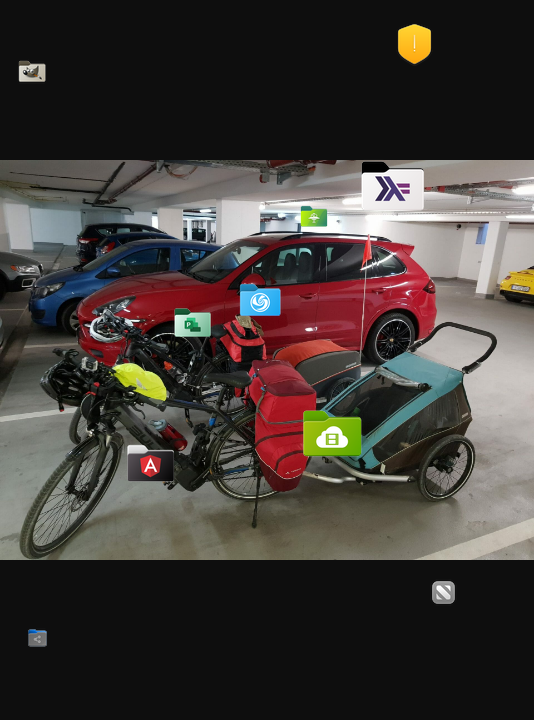 The width and height of the screenshot is (534, 720). What do you see at coordinates (332, 435) in the screenshot?
I see `open 4k video downloader folder` at bounding box center [332, 435].